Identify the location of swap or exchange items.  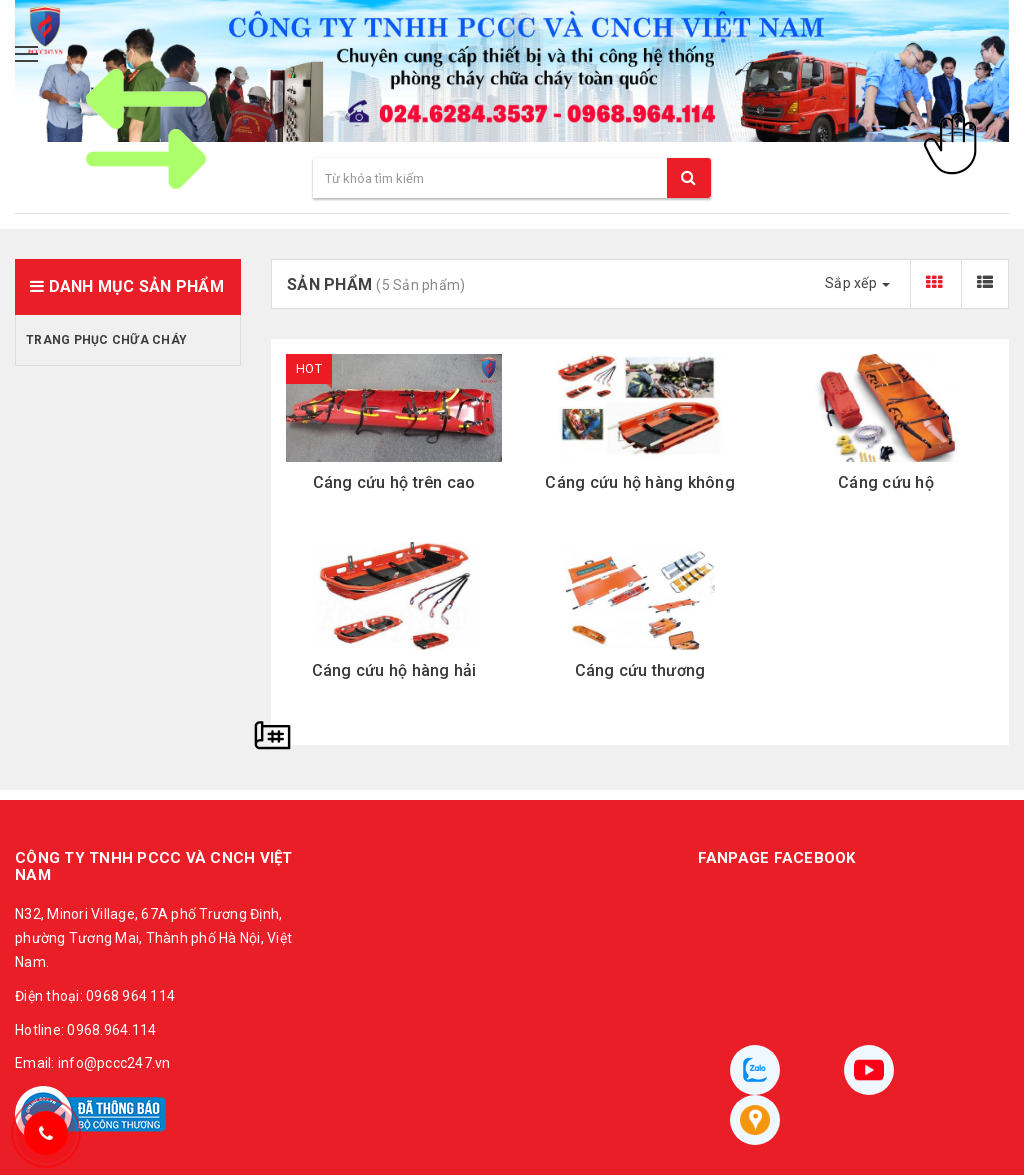
(146, 129).